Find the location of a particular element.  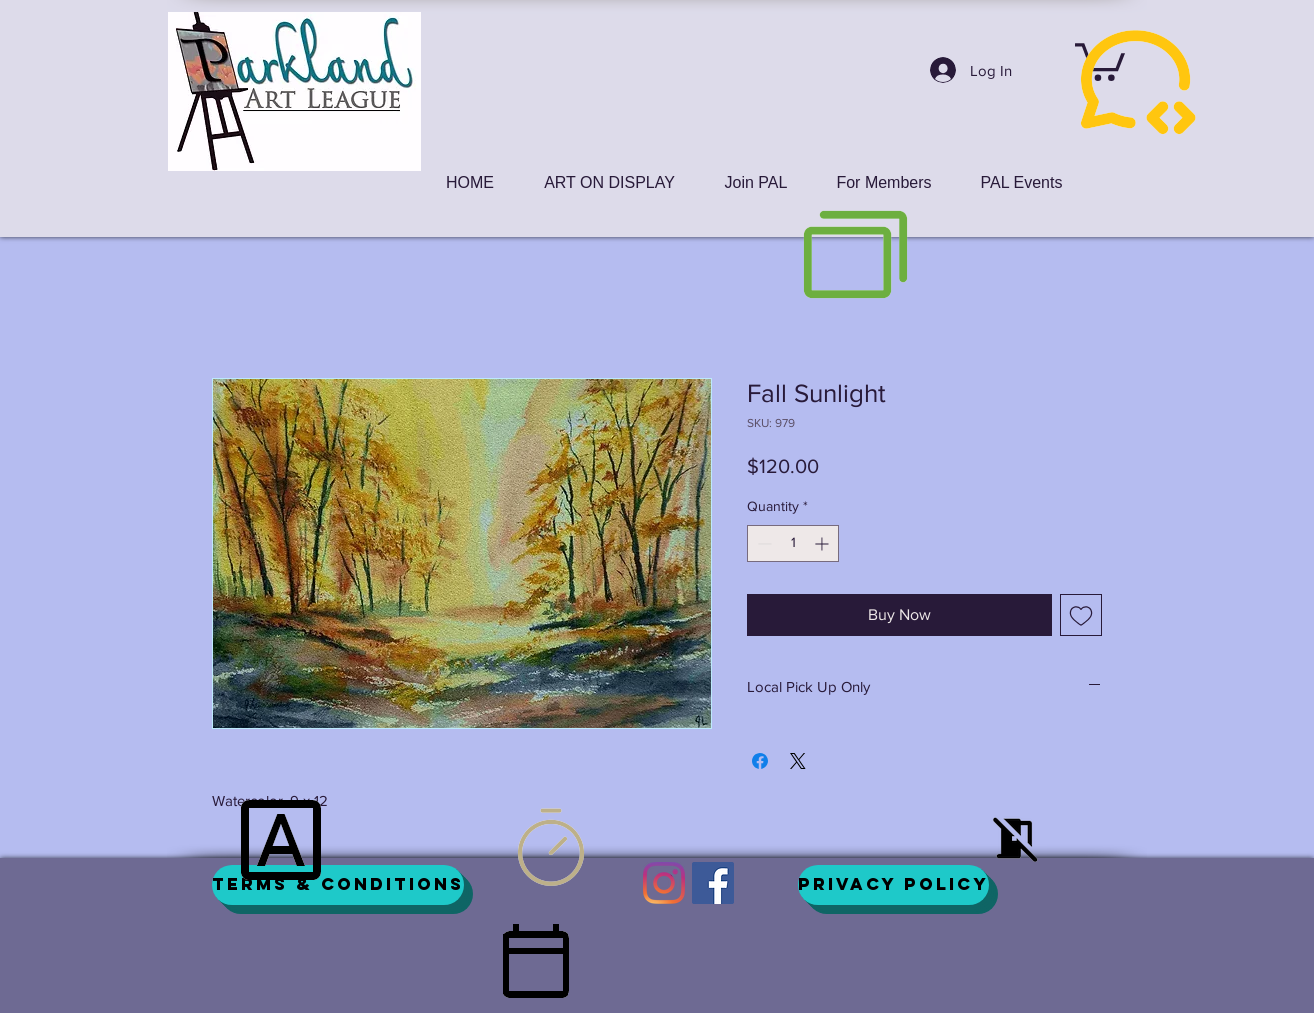

view today's date or calendar is located at coordinates (536, 961).